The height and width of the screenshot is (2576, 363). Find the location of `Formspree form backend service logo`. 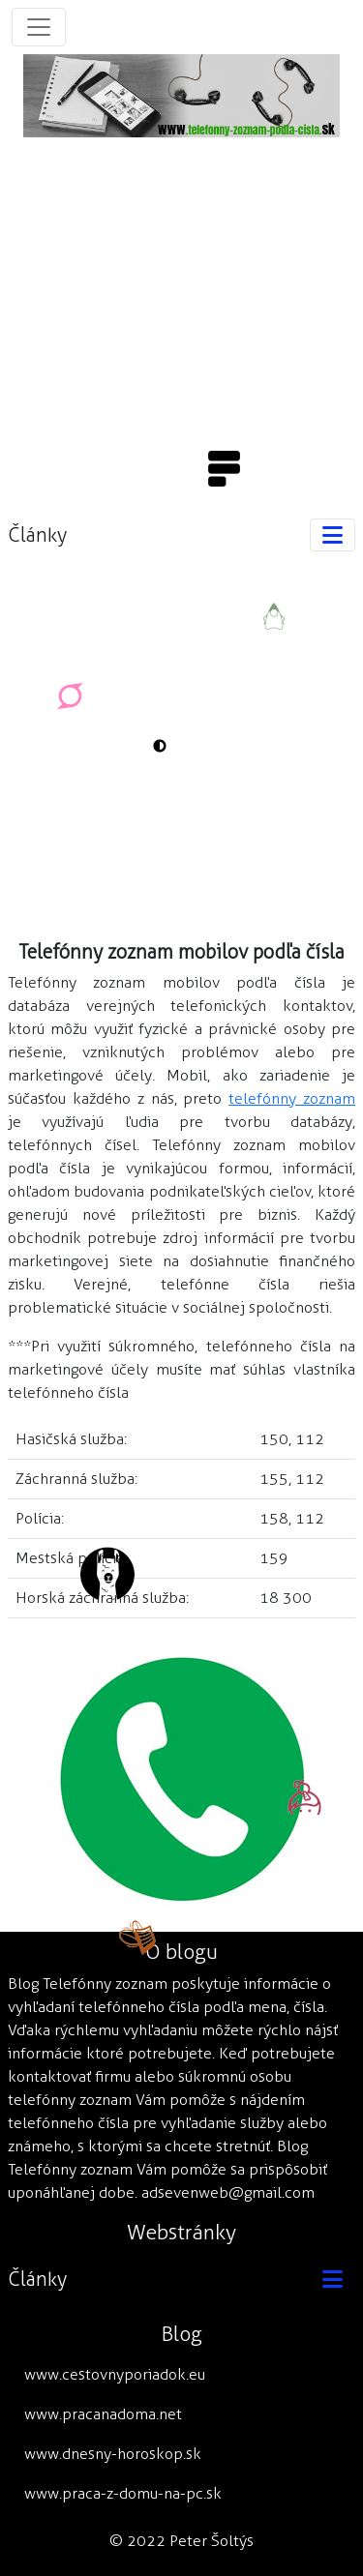

Formspree form backend service logo is located at coordinates (224, 468).